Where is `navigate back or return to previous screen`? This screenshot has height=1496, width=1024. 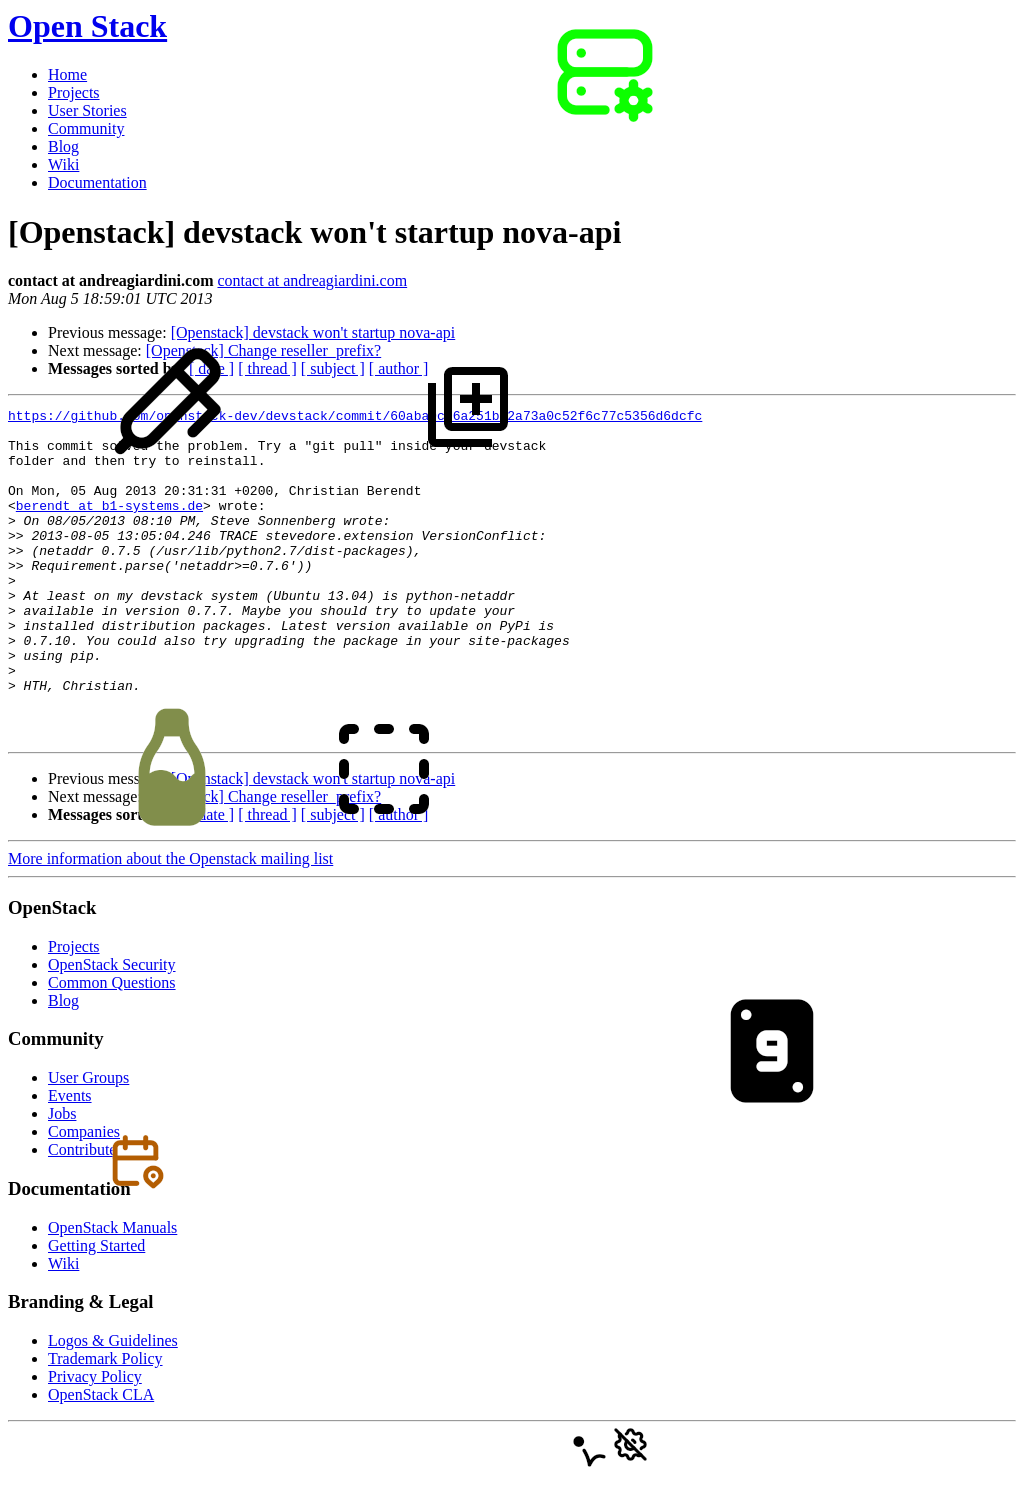
navigate back or return to previous screen is located at coordinates (589, 1450).